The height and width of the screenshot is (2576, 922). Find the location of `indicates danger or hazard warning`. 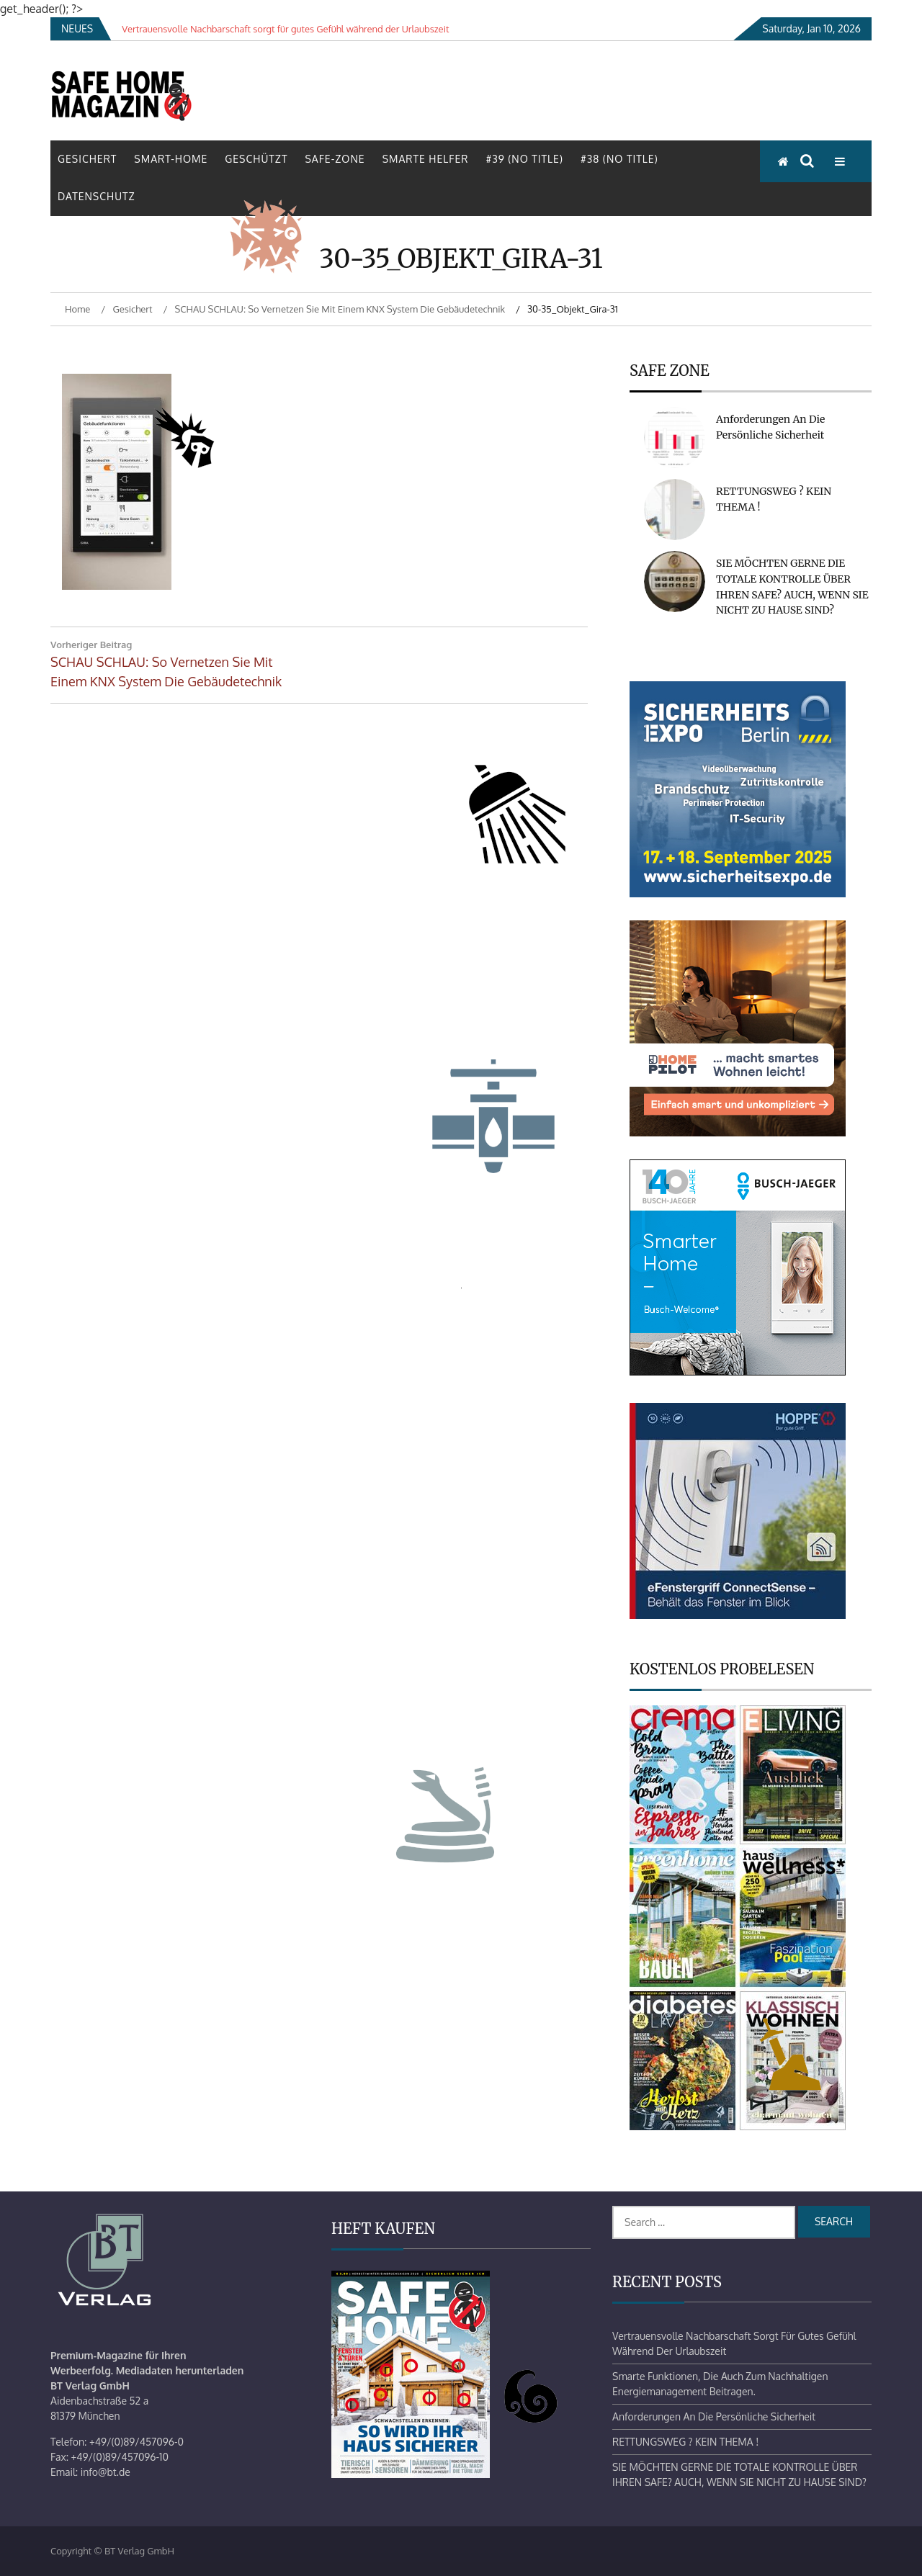

indicates danger or hazard warning is located at coordinates (445, 1815).